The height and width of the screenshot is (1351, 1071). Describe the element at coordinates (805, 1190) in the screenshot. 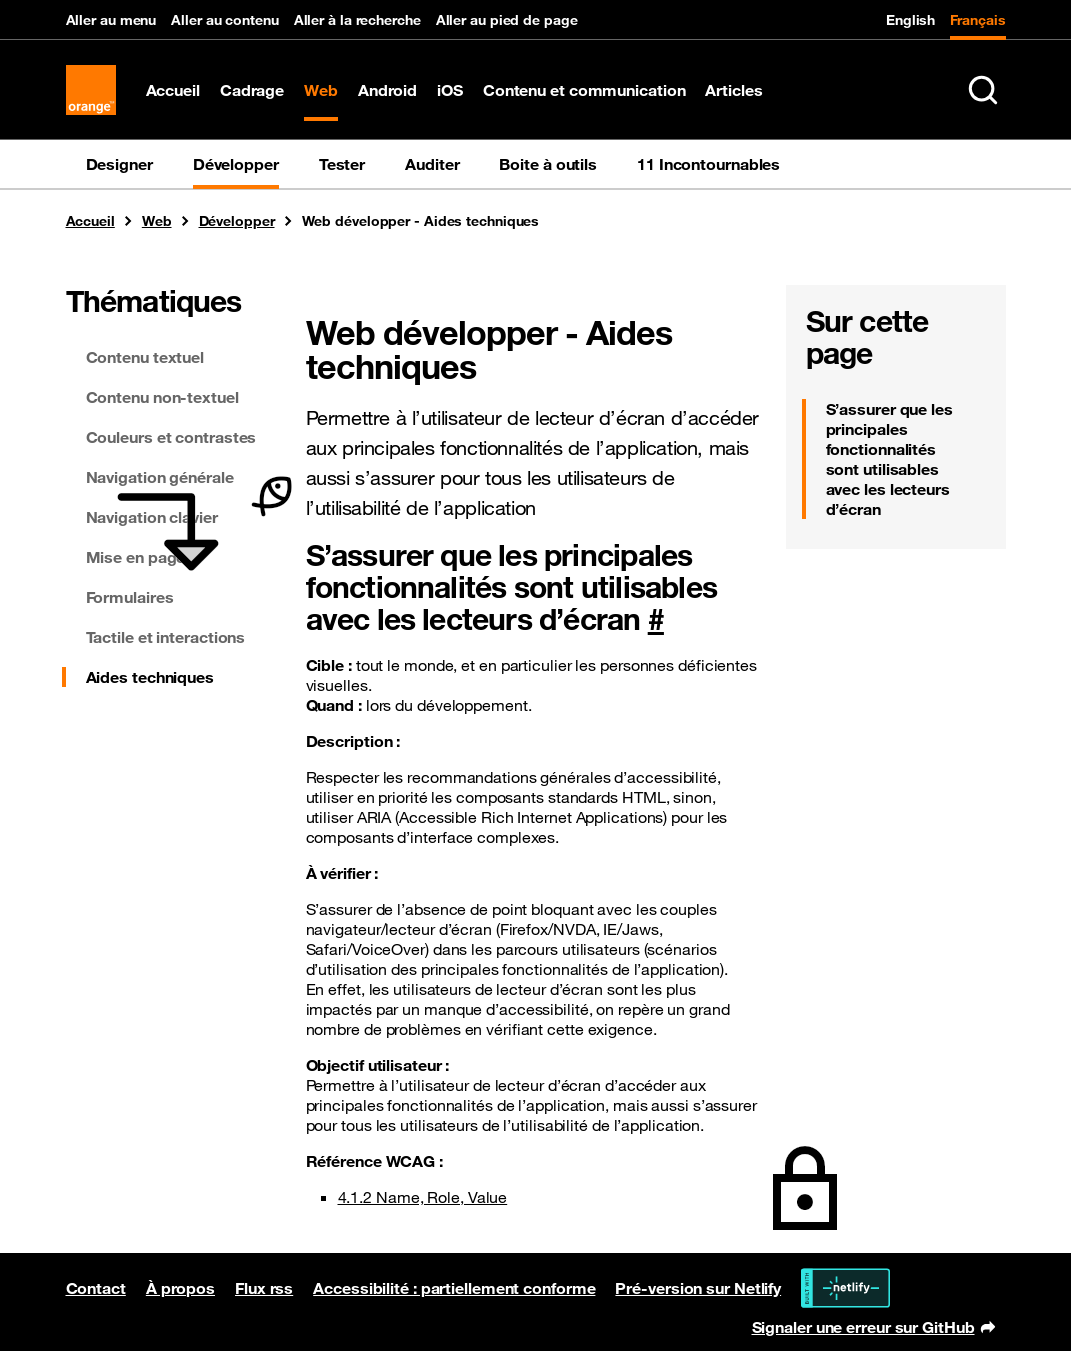

I see `indicates a locked or secured item` at that location.